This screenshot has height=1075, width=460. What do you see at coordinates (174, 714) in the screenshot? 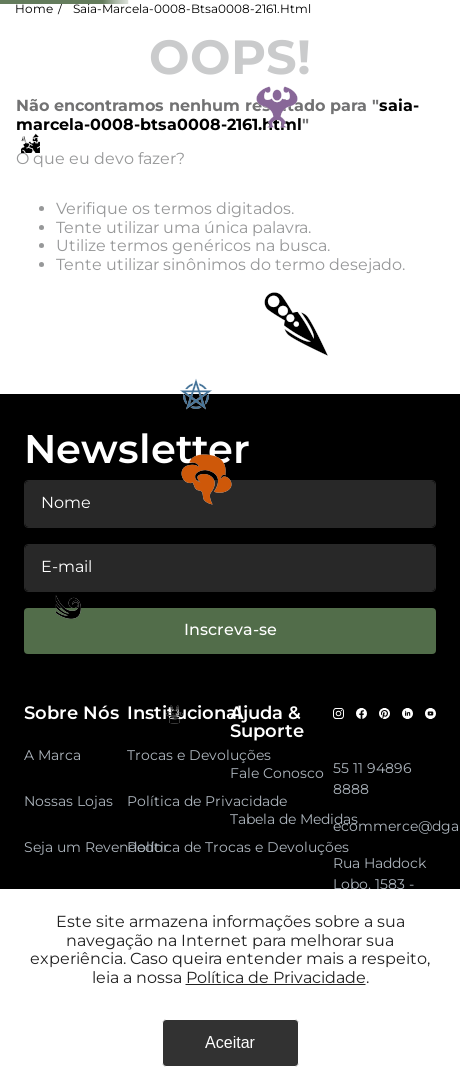
I see `access magic or special effects features` at bounding box center [174, 714].